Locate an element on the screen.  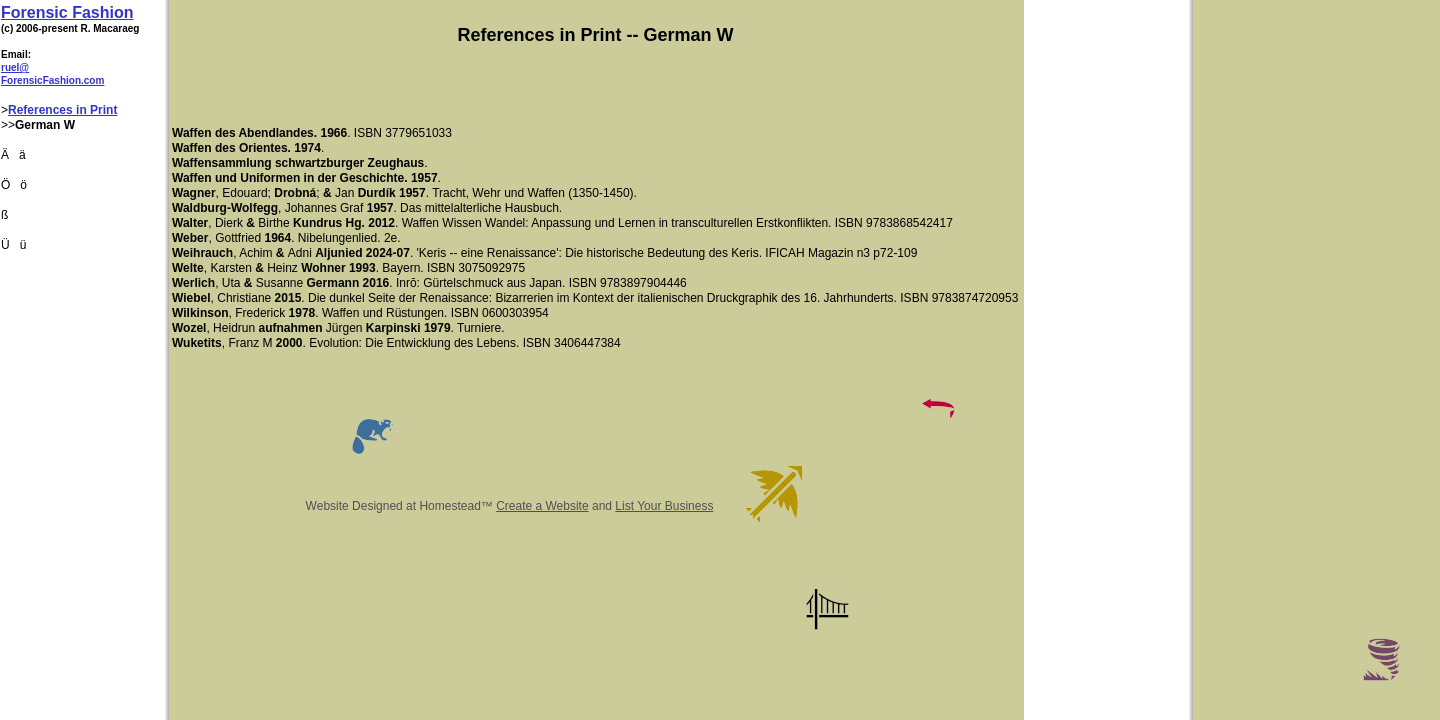
view bridge or infrastructure locations is located at coordinates (827, 608).